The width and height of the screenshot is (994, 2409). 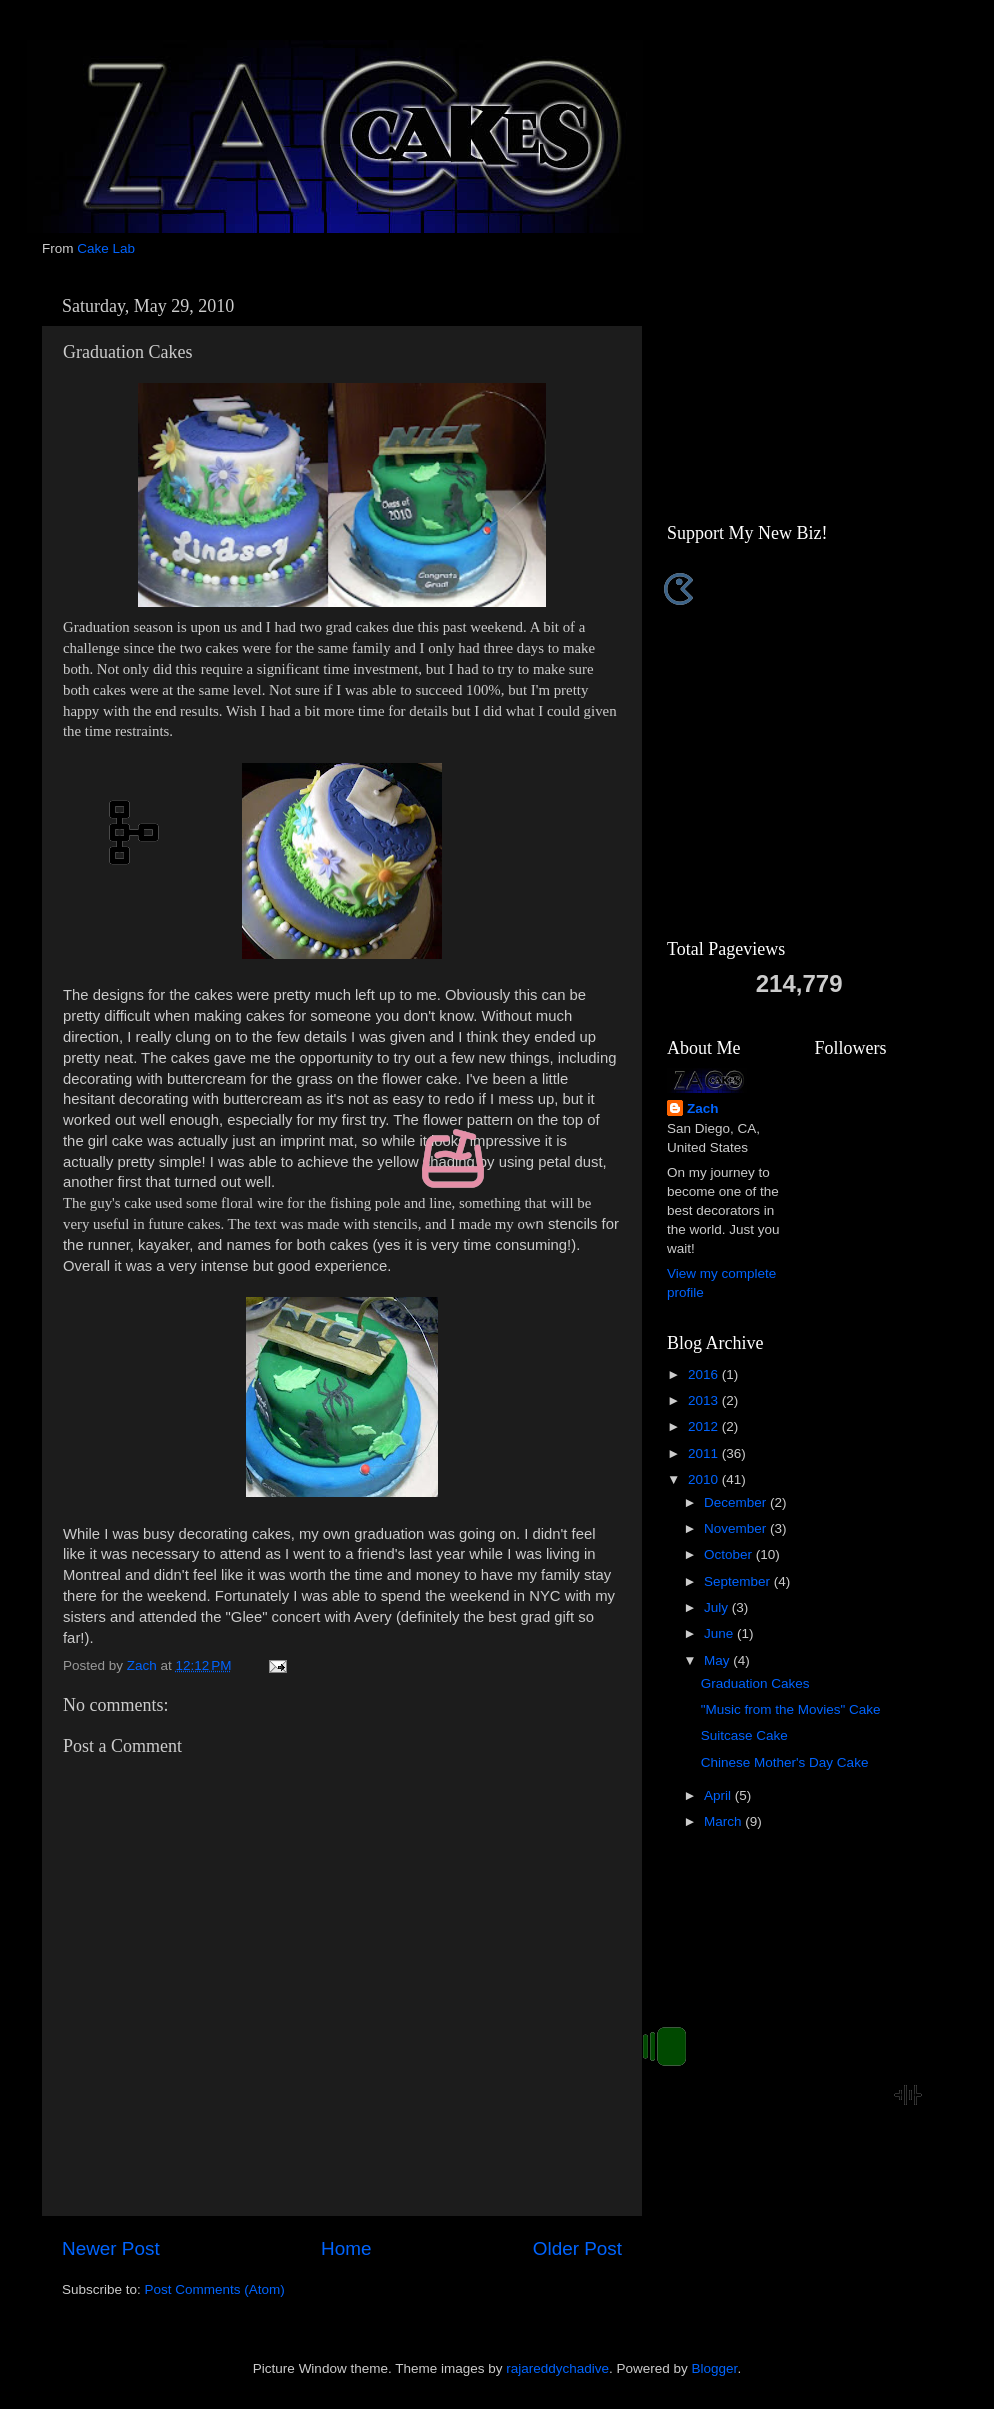 What do you see at coordinates (132, 832) in the screenshot?
I see `view database schema structure` at bounding box center [132, 832].